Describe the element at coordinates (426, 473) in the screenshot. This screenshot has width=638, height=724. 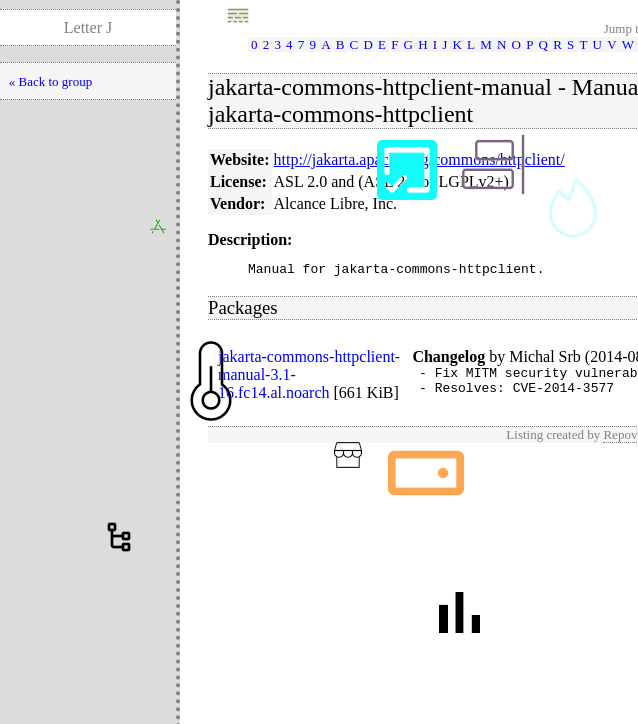
I see `access storage or hard drive settings` at that location.